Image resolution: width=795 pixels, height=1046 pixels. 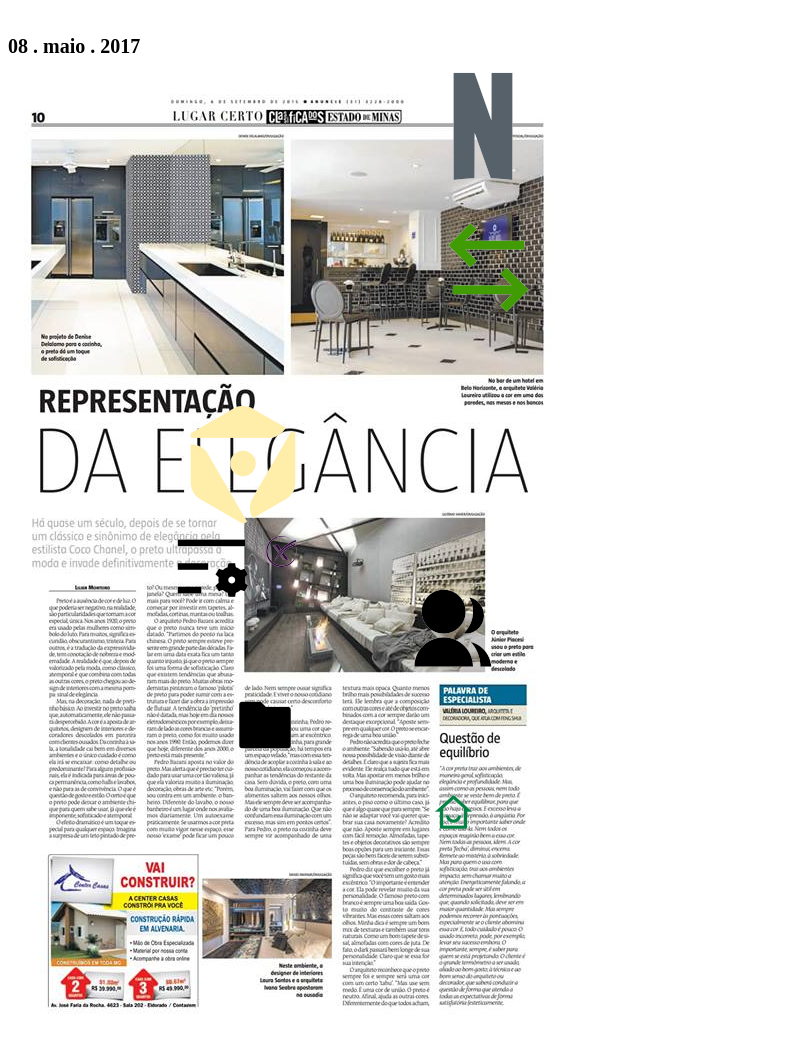 What do you see at coordinates (488, 267) in the screenshot?
I see `swap or exchange items` at bounding box center [488, 267].